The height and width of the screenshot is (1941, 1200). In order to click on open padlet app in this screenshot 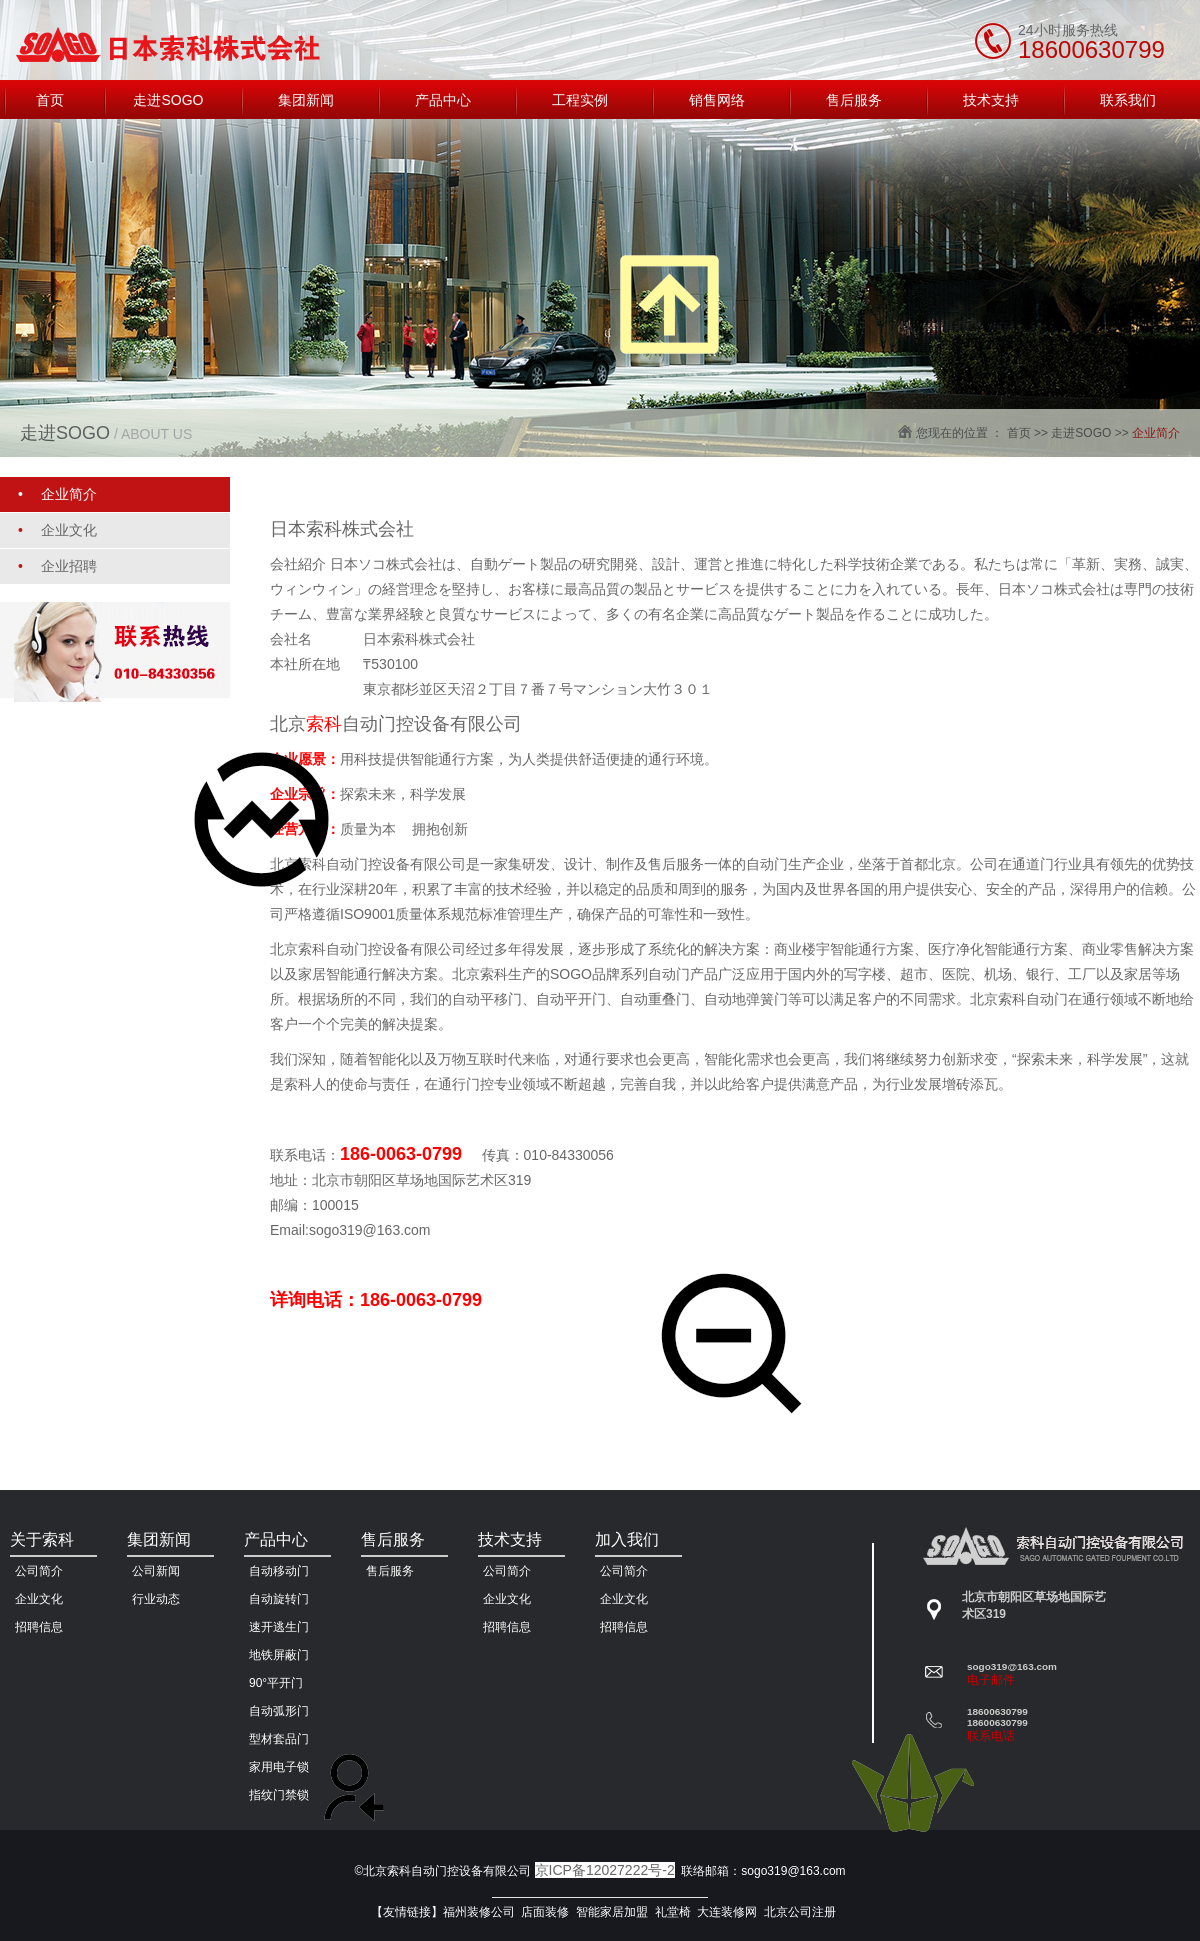, I will do `click(913, 1783)`.